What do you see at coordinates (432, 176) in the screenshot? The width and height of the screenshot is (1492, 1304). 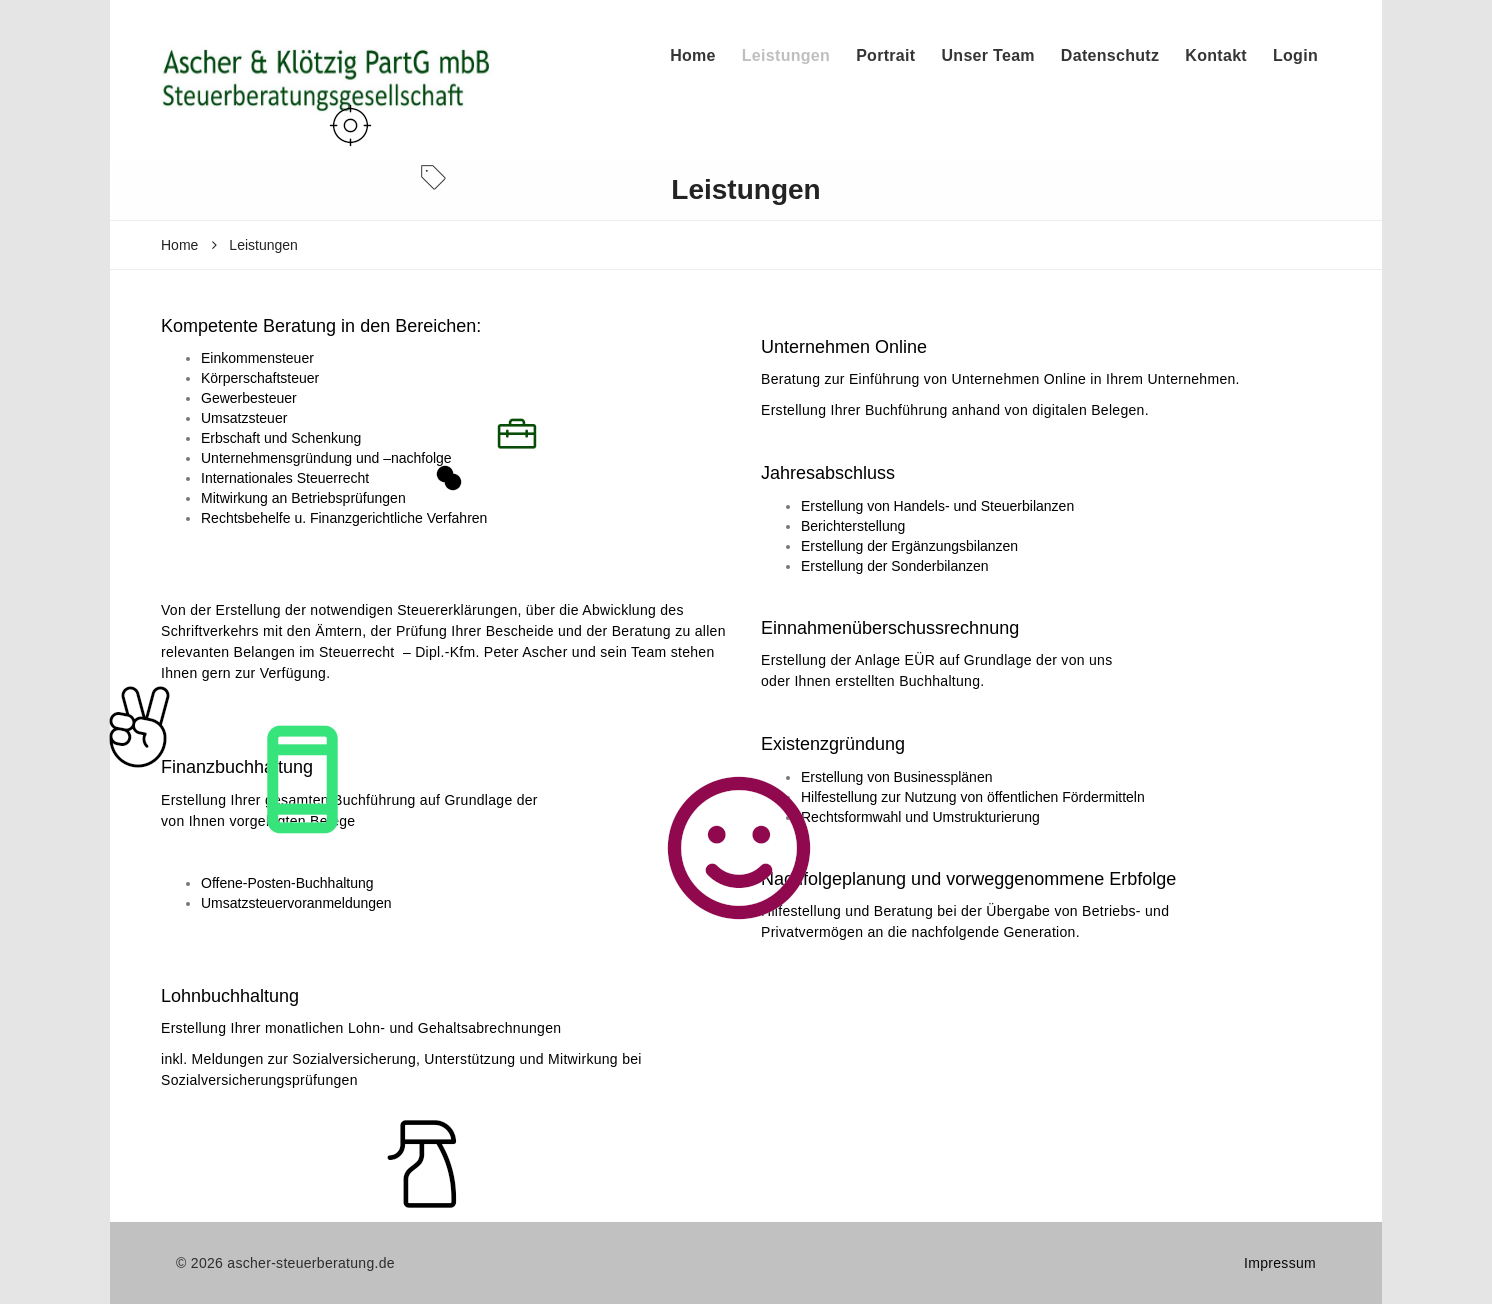 I see `add or manage tags for an item` at bounding box center [432, 176].